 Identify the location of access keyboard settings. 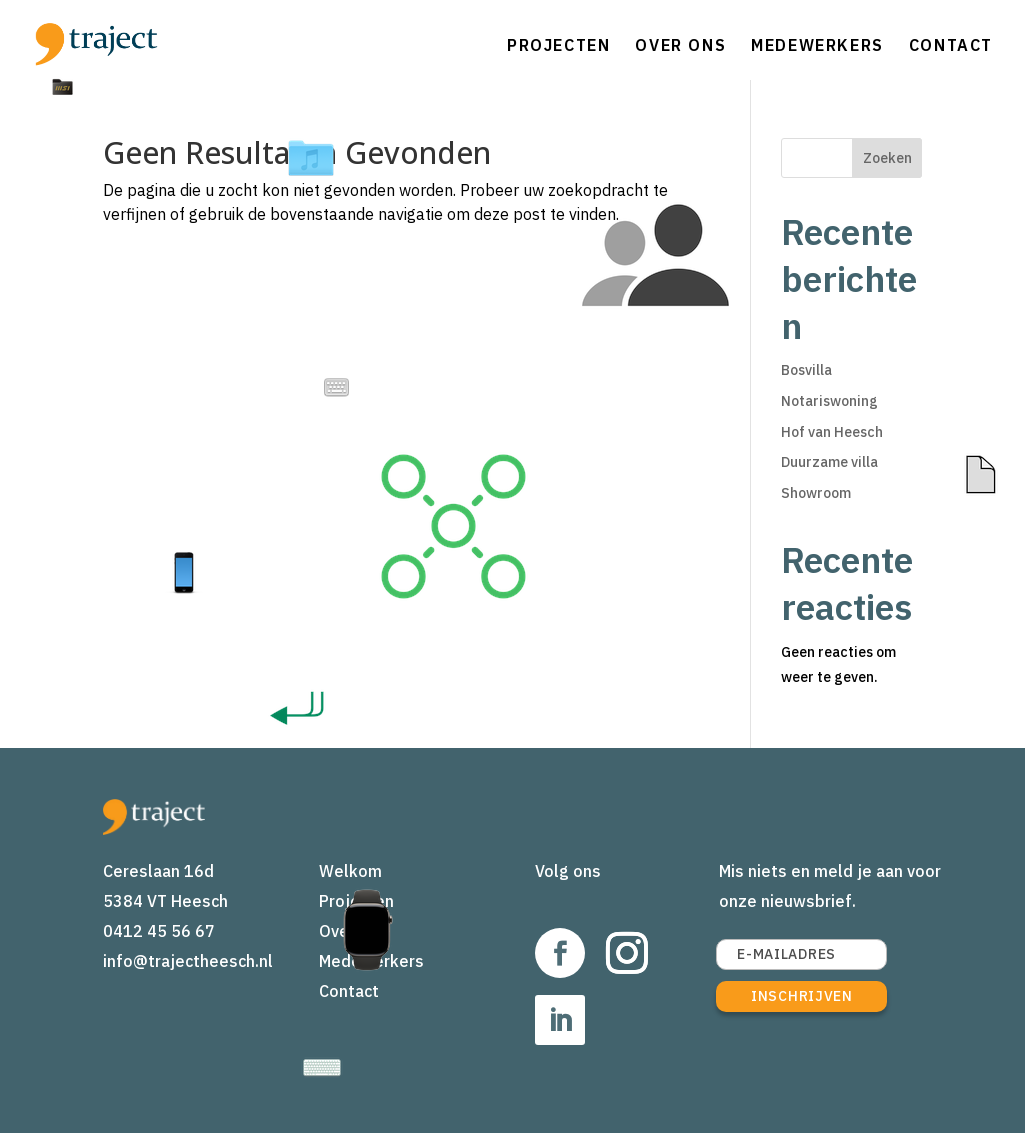
(336, 387).